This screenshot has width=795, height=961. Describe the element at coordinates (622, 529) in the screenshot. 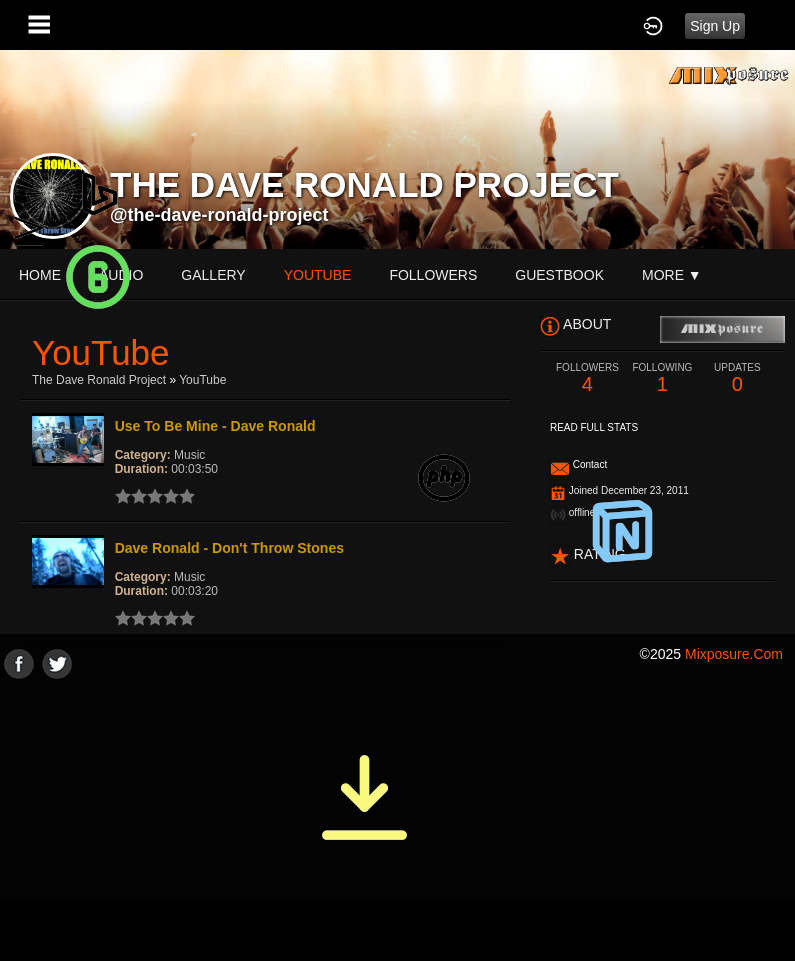

I see `open Notion app` at that location.